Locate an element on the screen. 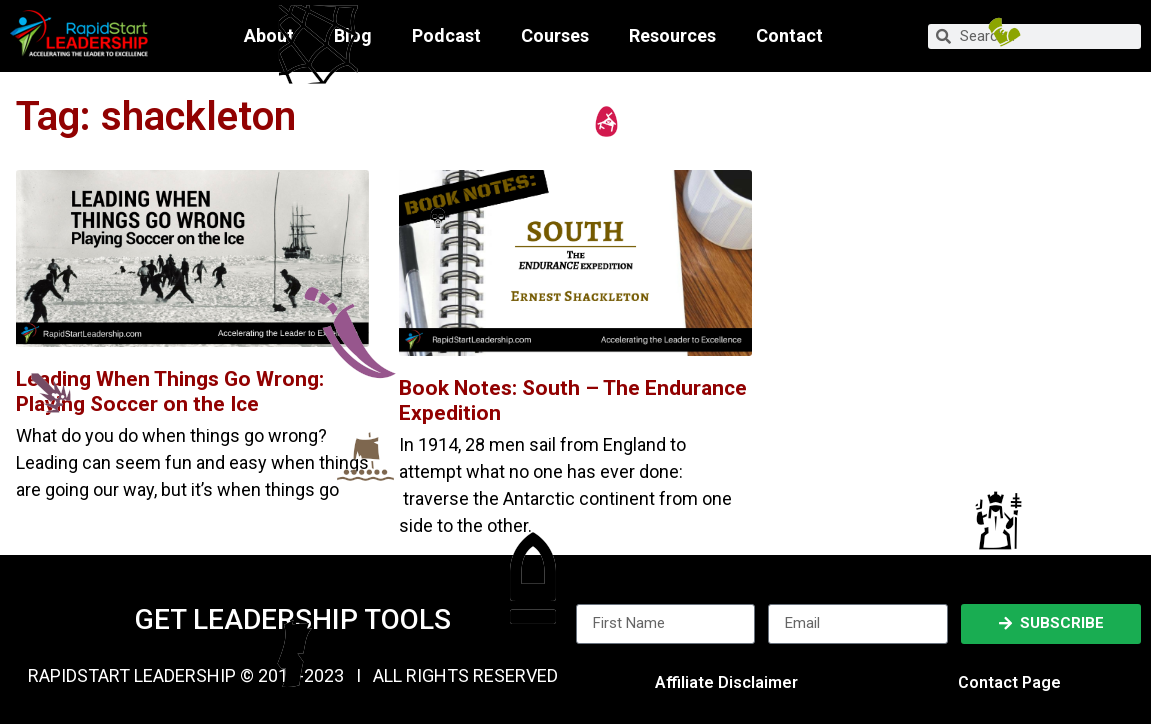 The image size is (1151, 724). view creature or monster egg details is located at coordinates (606, 121).